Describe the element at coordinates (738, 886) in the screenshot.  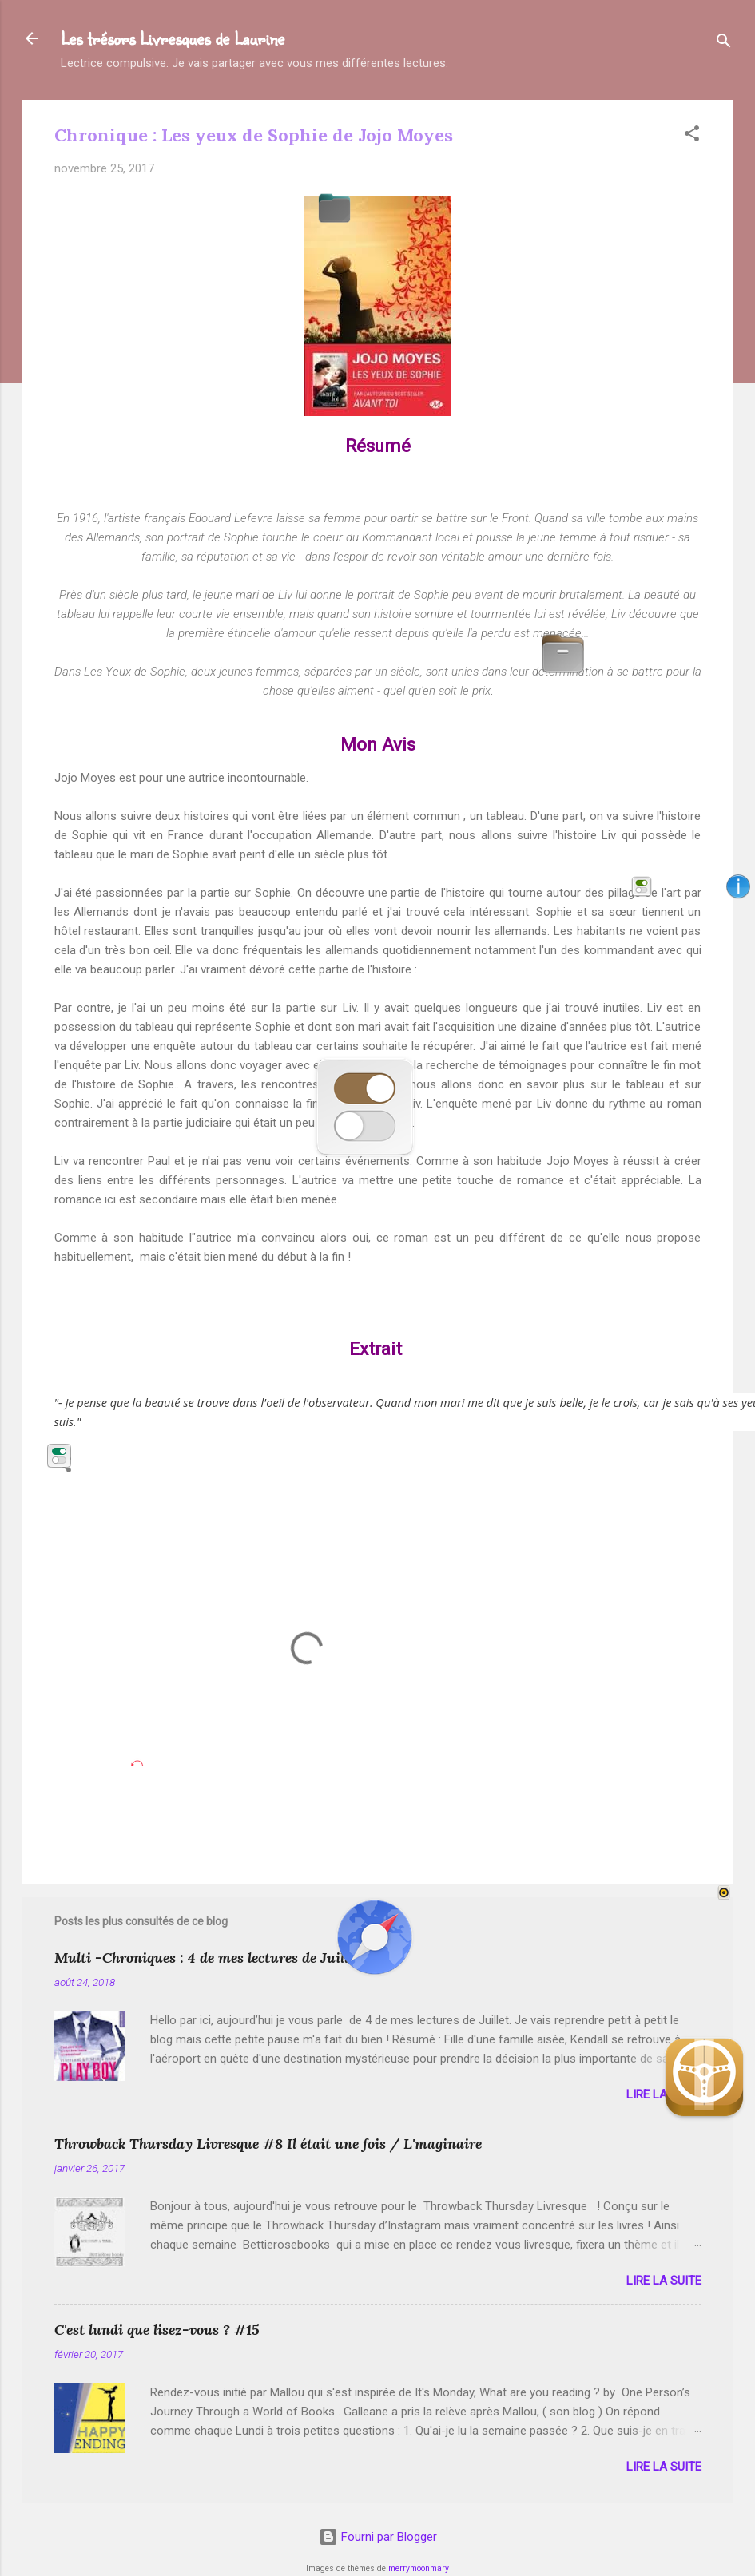
I see `view information or details about this item` at that location.